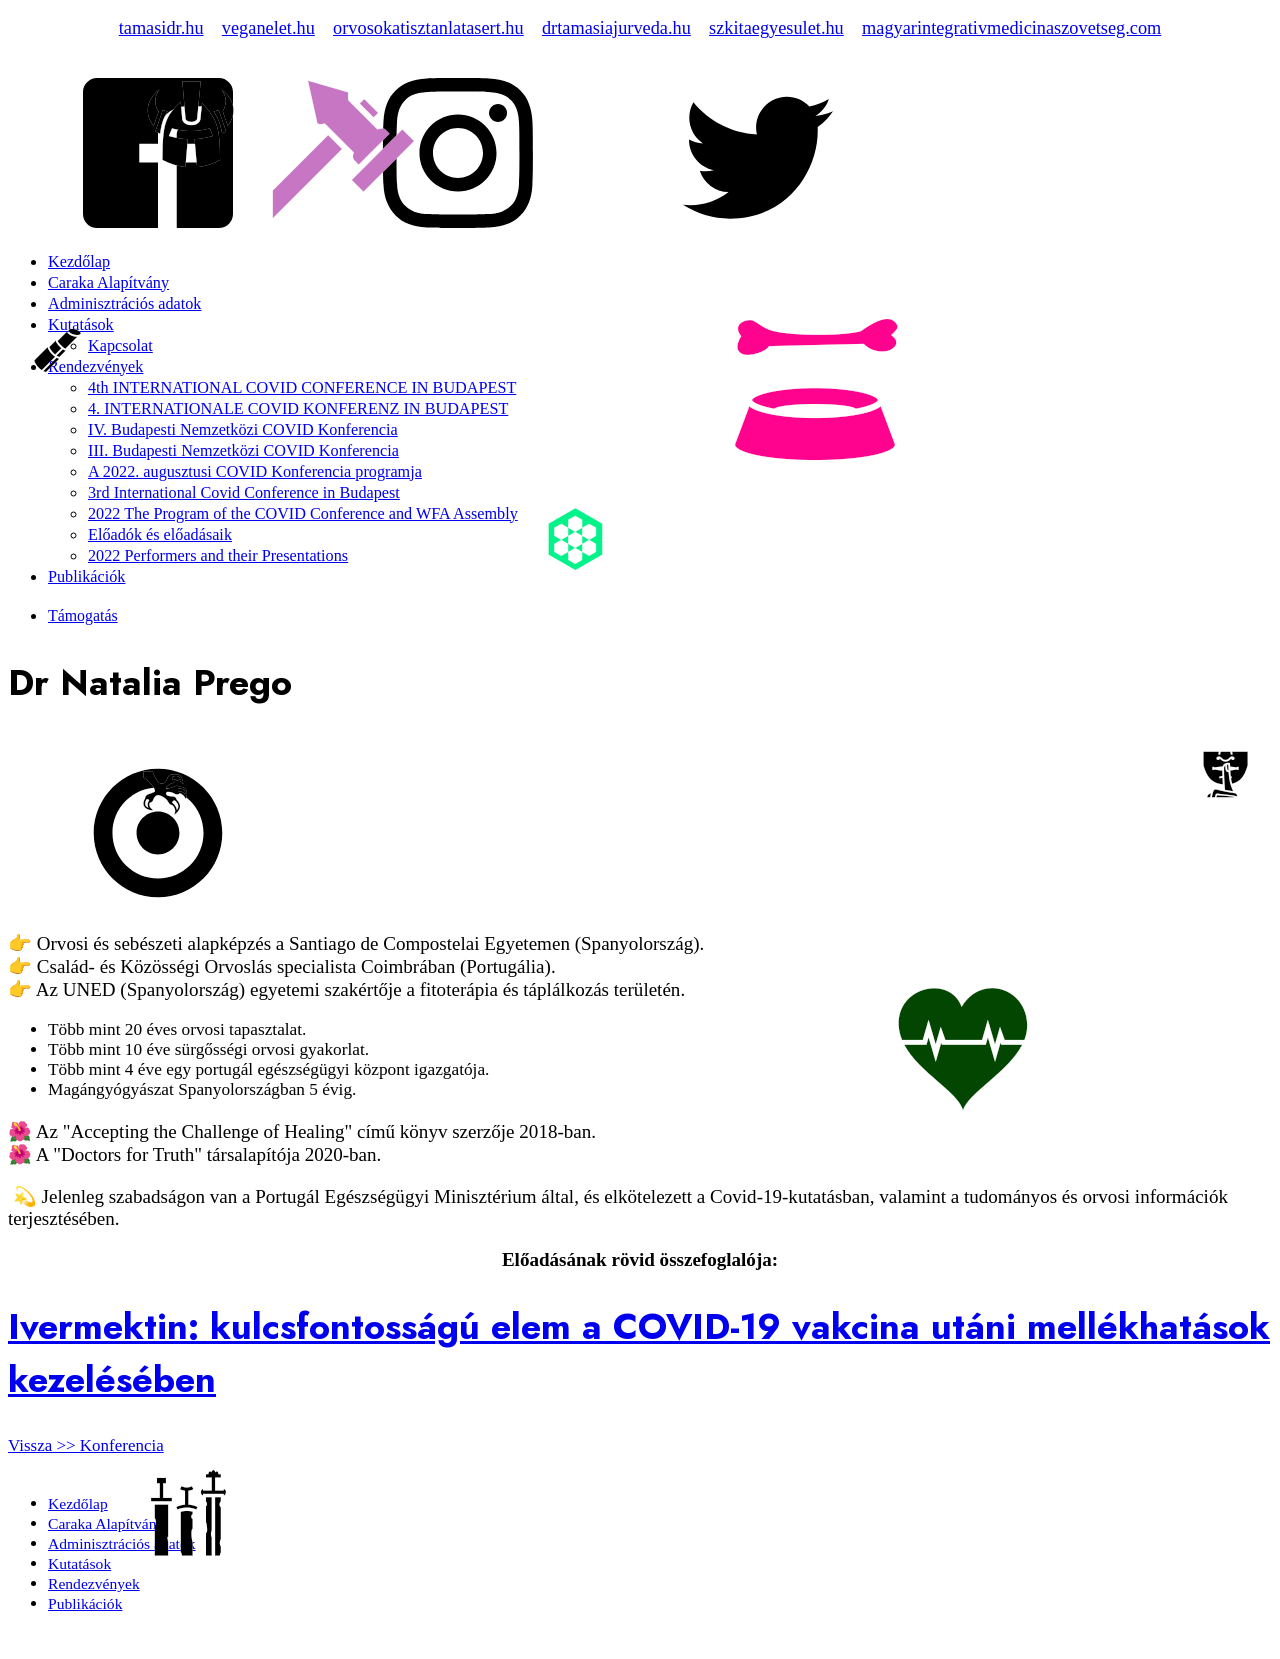 Image resolution: width=1280 pixels, height=1659 pixels. I want to click on view the Sverd i Fjell monument landmark, so click(188, 1511).